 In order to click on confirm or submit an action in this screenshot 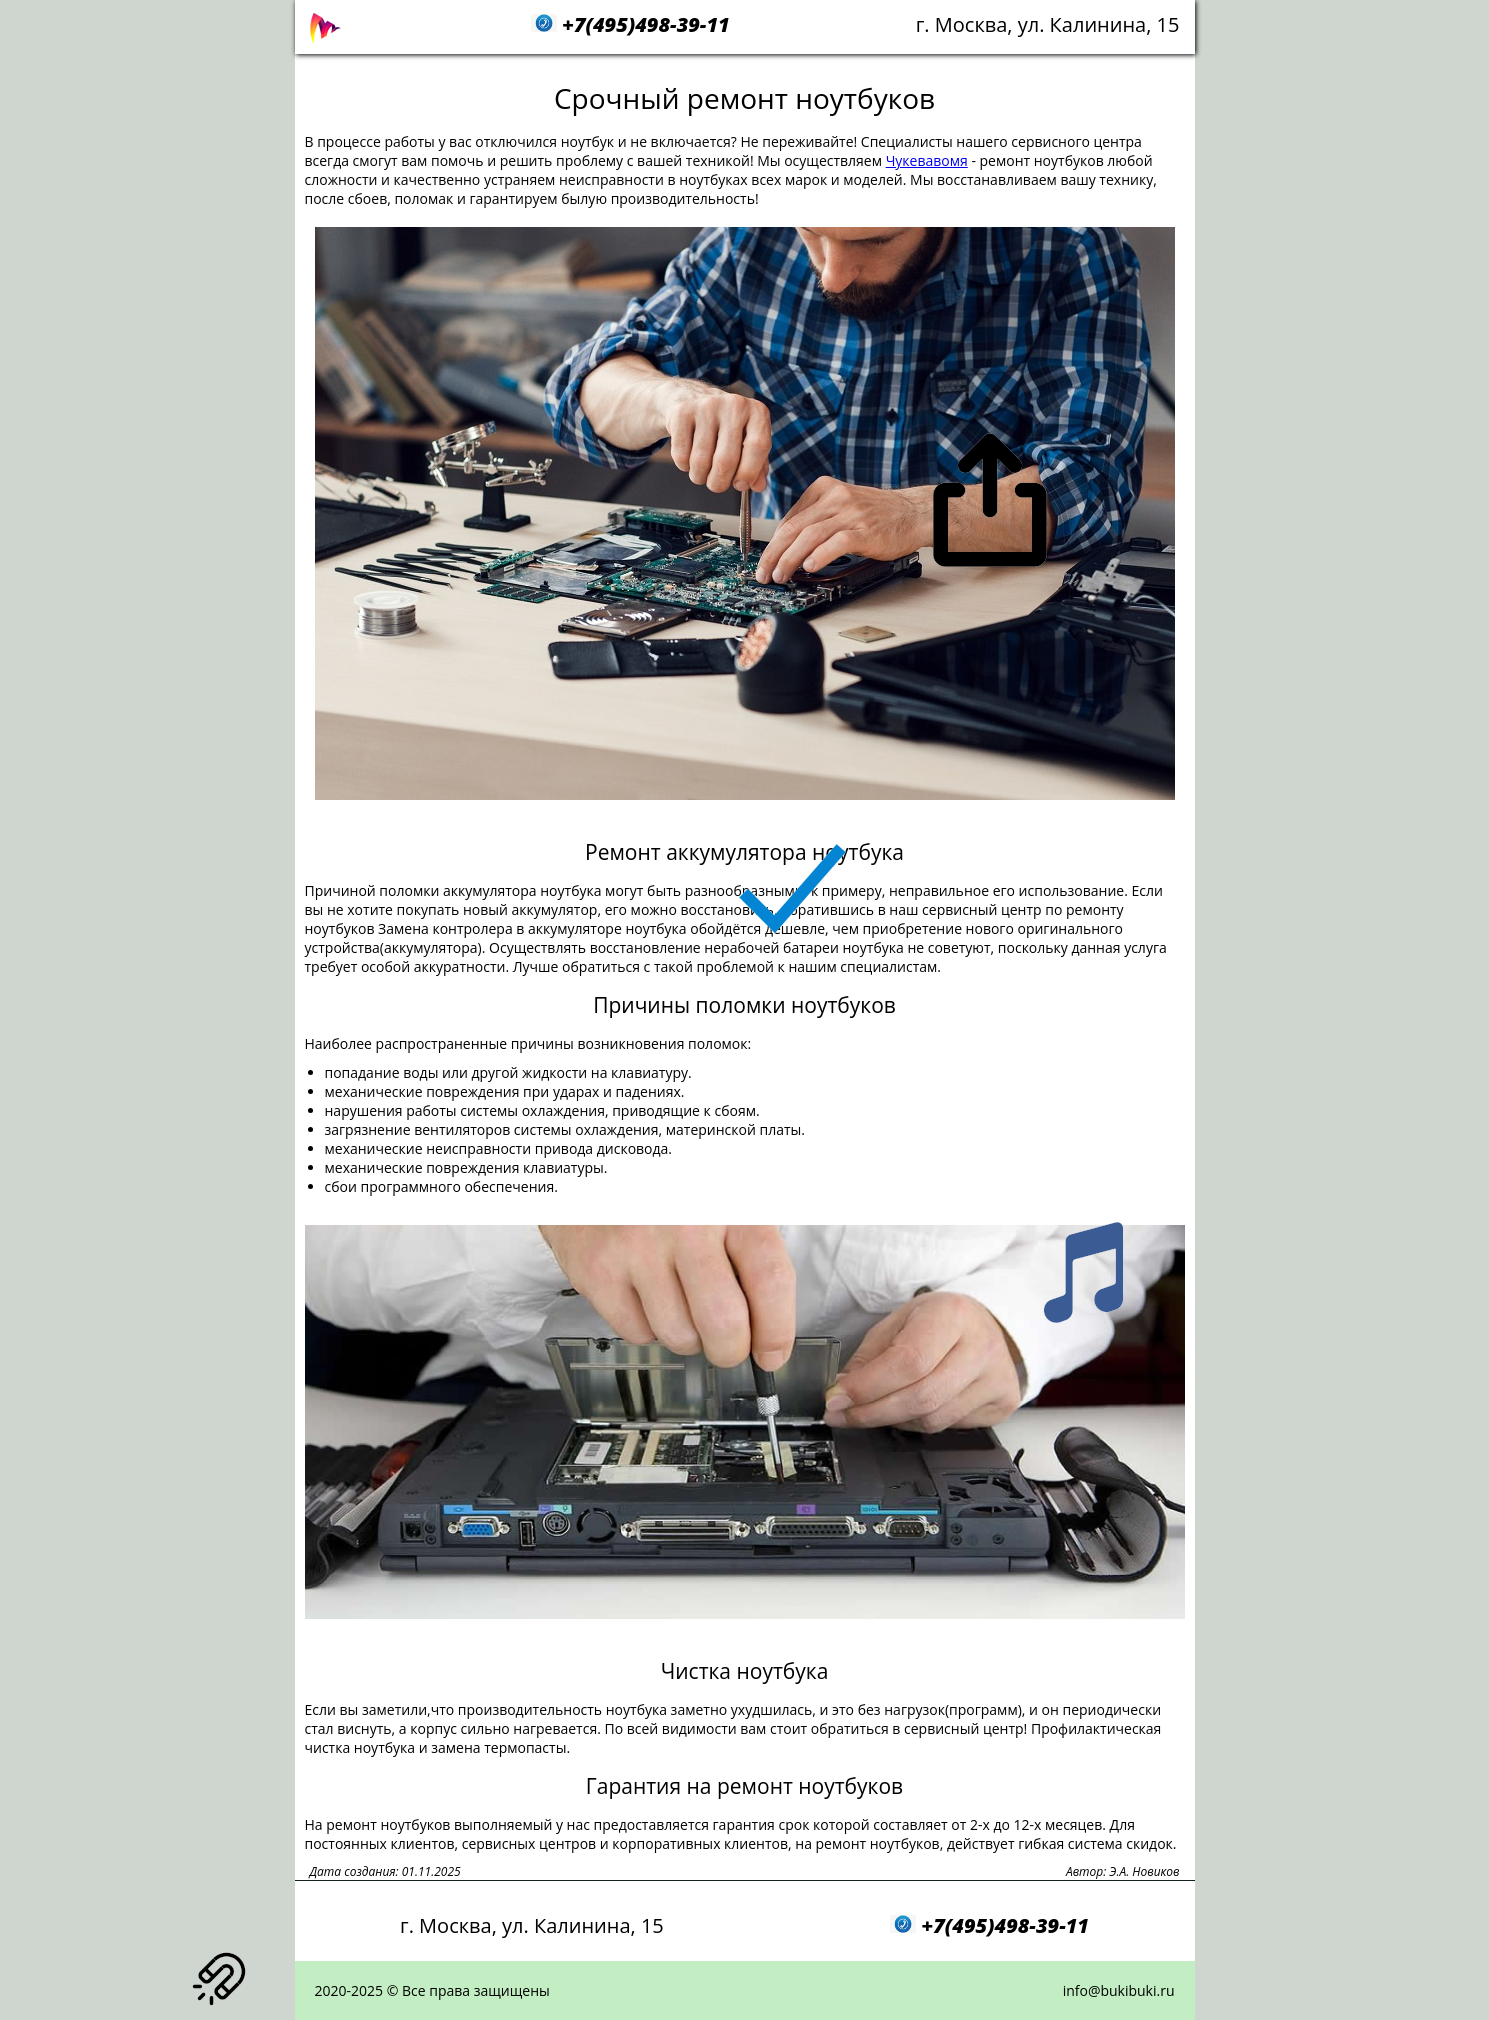, I will do `click(792, 888)`.